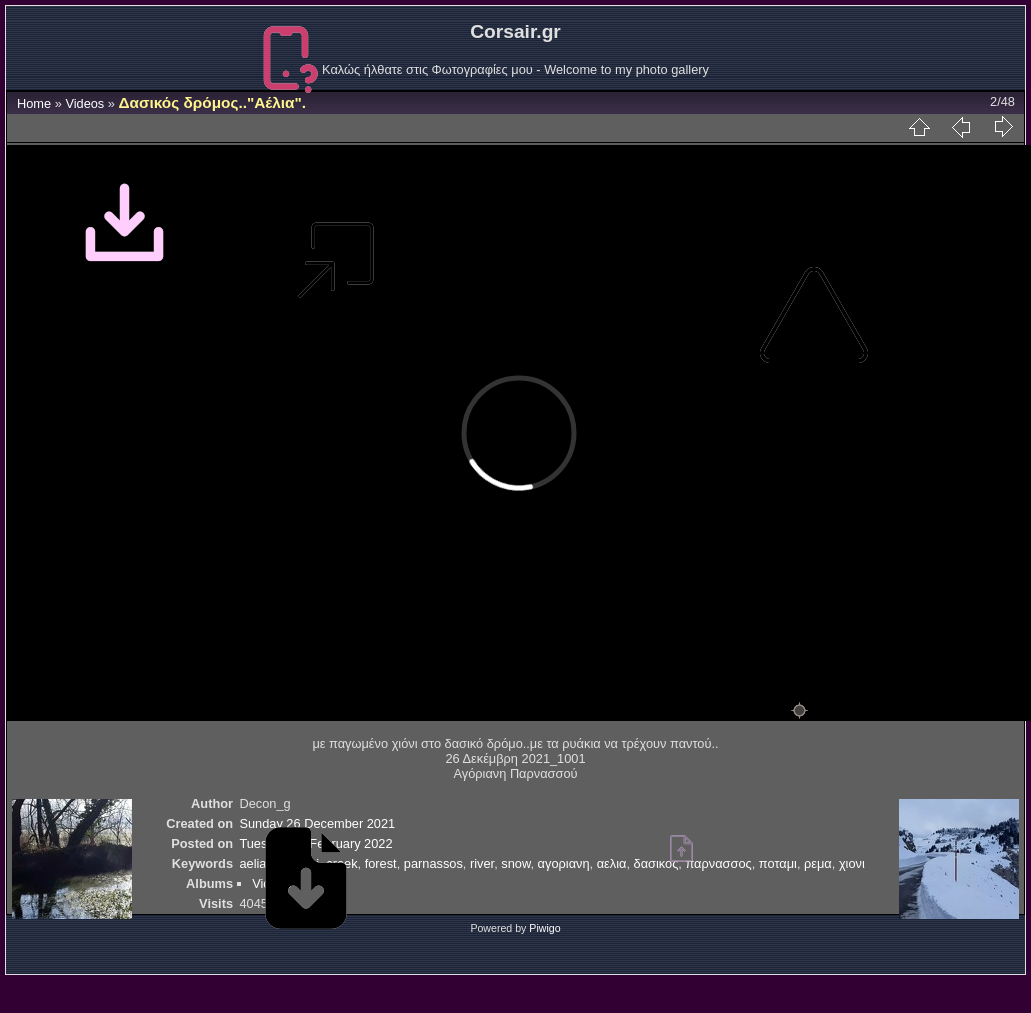  What do you see at coordinates (814, 317) in the screenshot?
I see `play or start media content` at bounding box center [814, 317].